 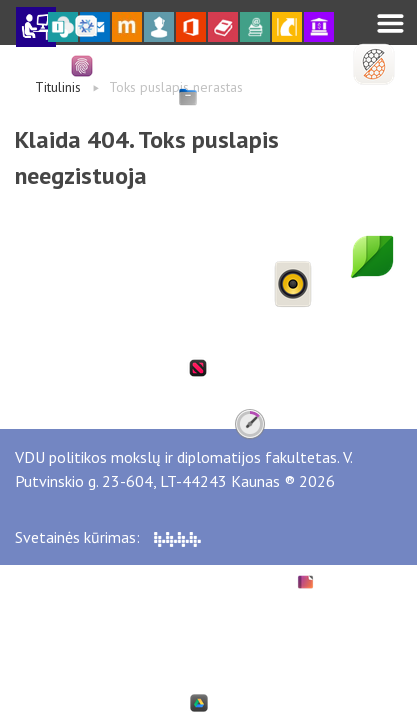 What do you see at coordinates (86, 26) in the screenshot?
I see `open the nix package manager` at bounding box center [86, 26].